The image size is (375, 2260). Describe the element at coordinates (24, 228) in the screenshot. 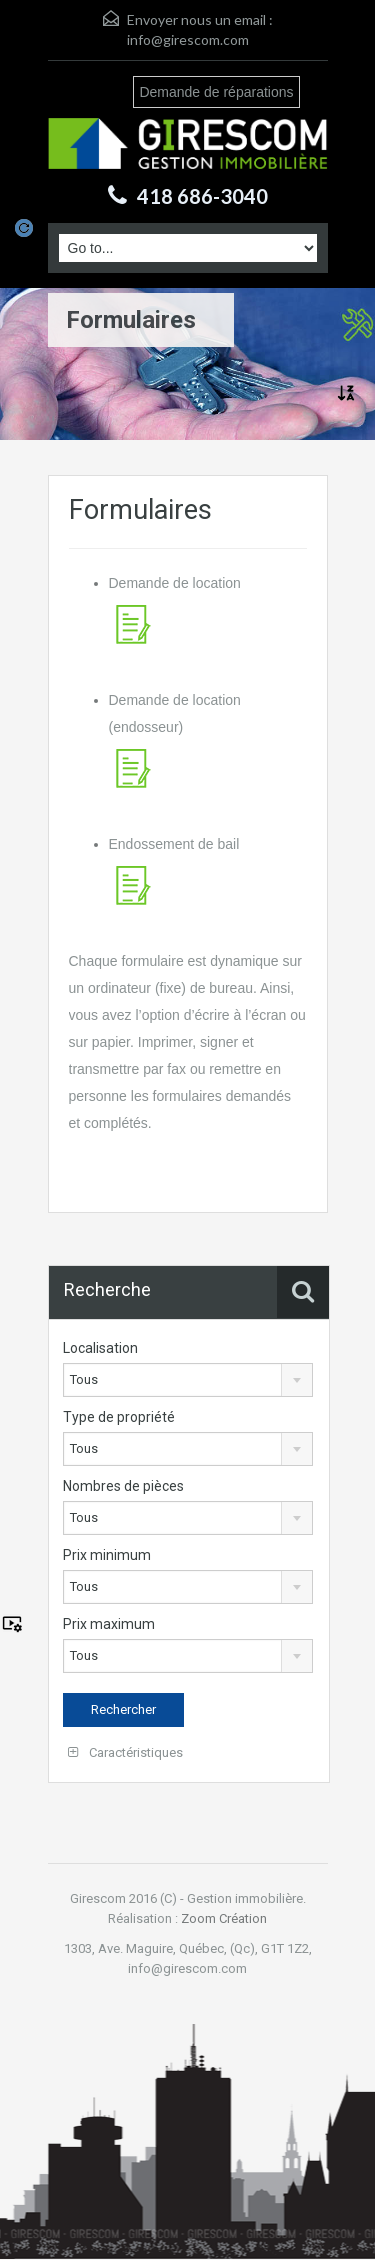

I see `refresh or reload content` at that location.